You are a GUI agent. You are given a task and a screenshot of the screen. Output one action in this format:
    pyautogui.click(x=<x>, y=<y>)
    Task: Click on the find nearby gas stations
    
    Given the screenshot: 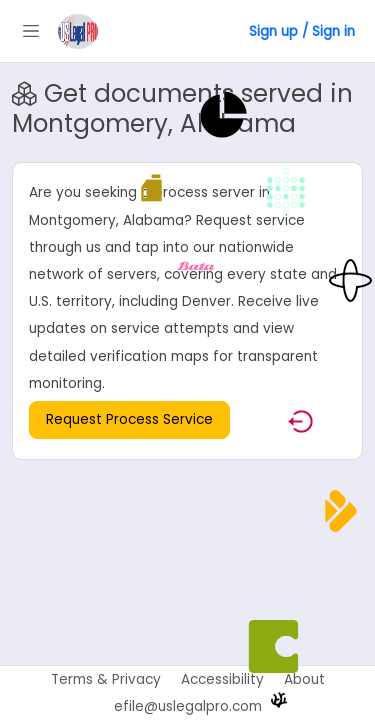 What is the action you would take?
    pyautogui.click(x=151, y=188)
    